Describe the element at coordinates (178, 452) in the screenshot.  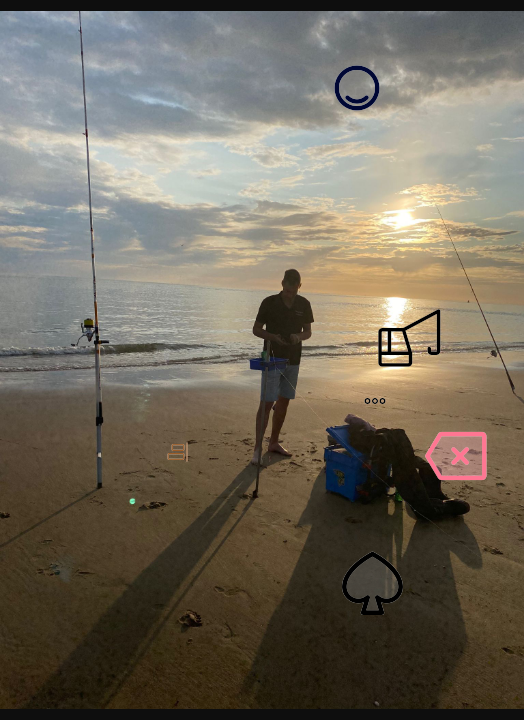
I see `align text or content to the right` at that location.